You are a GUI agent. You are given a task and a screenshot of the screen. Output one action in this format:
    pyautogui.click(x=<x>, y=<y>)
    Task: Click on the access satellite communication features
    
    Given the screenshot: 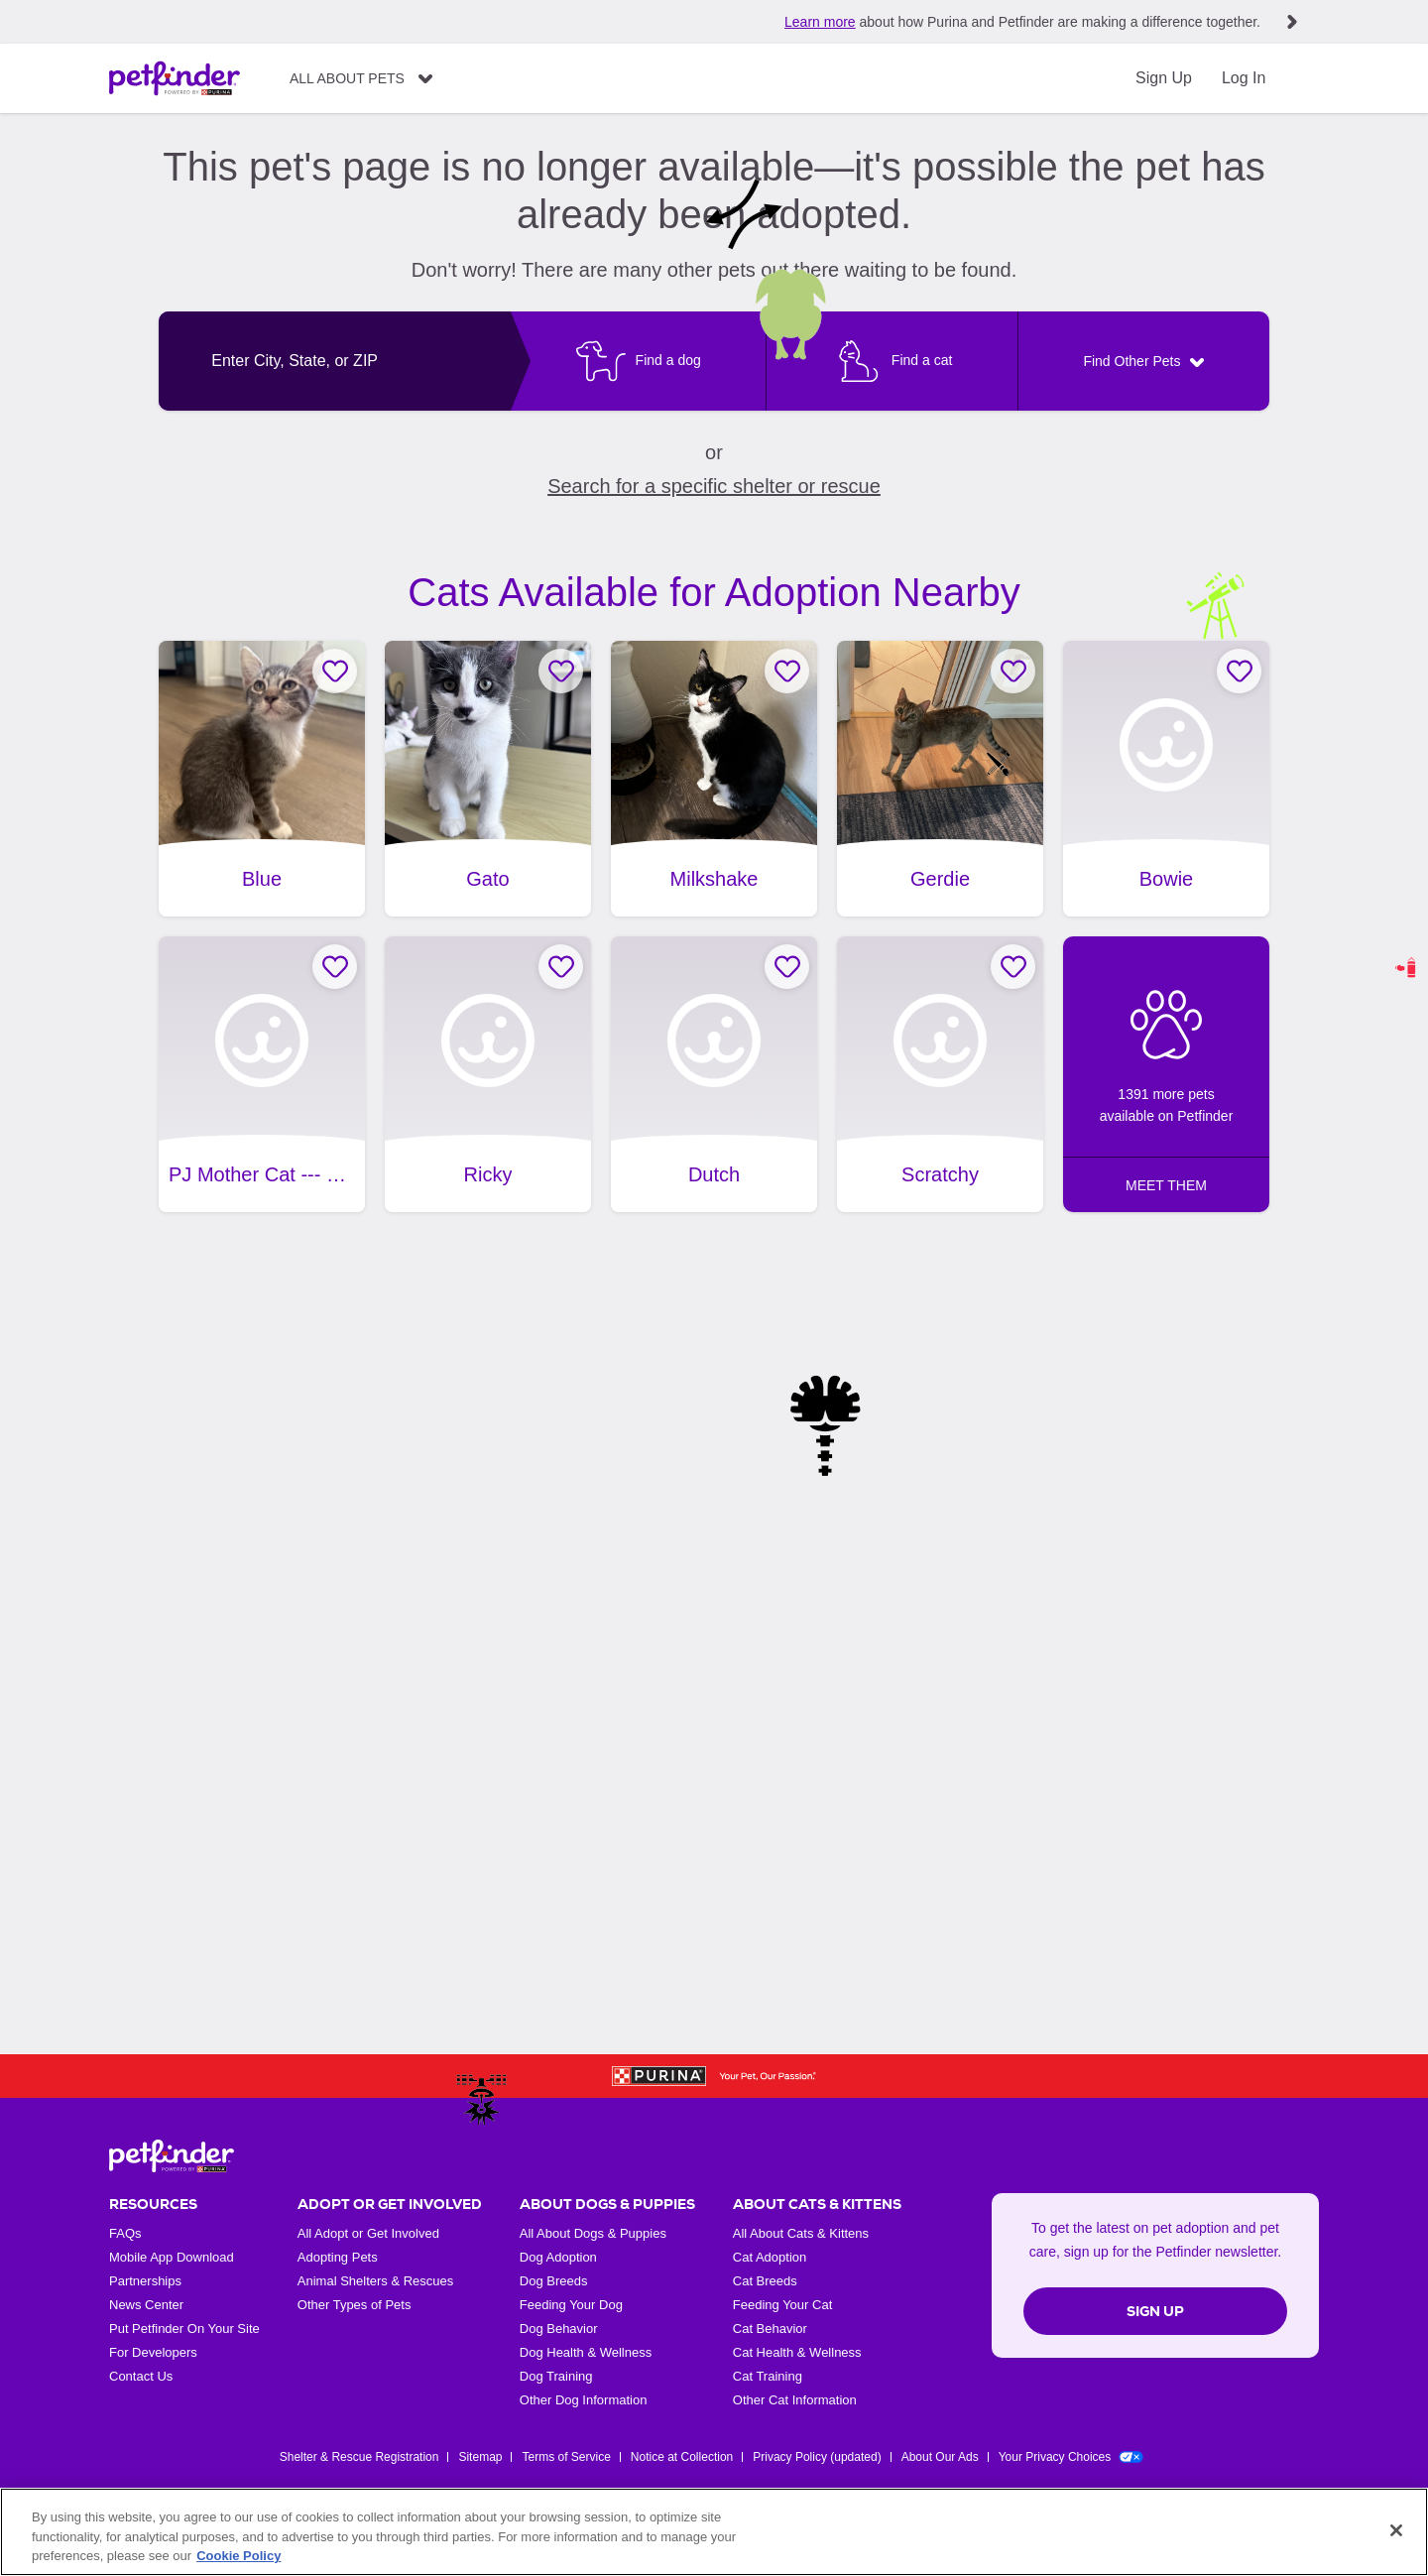 What is the action you would take?
    pyautogui.click(x=481, y=2099)
    